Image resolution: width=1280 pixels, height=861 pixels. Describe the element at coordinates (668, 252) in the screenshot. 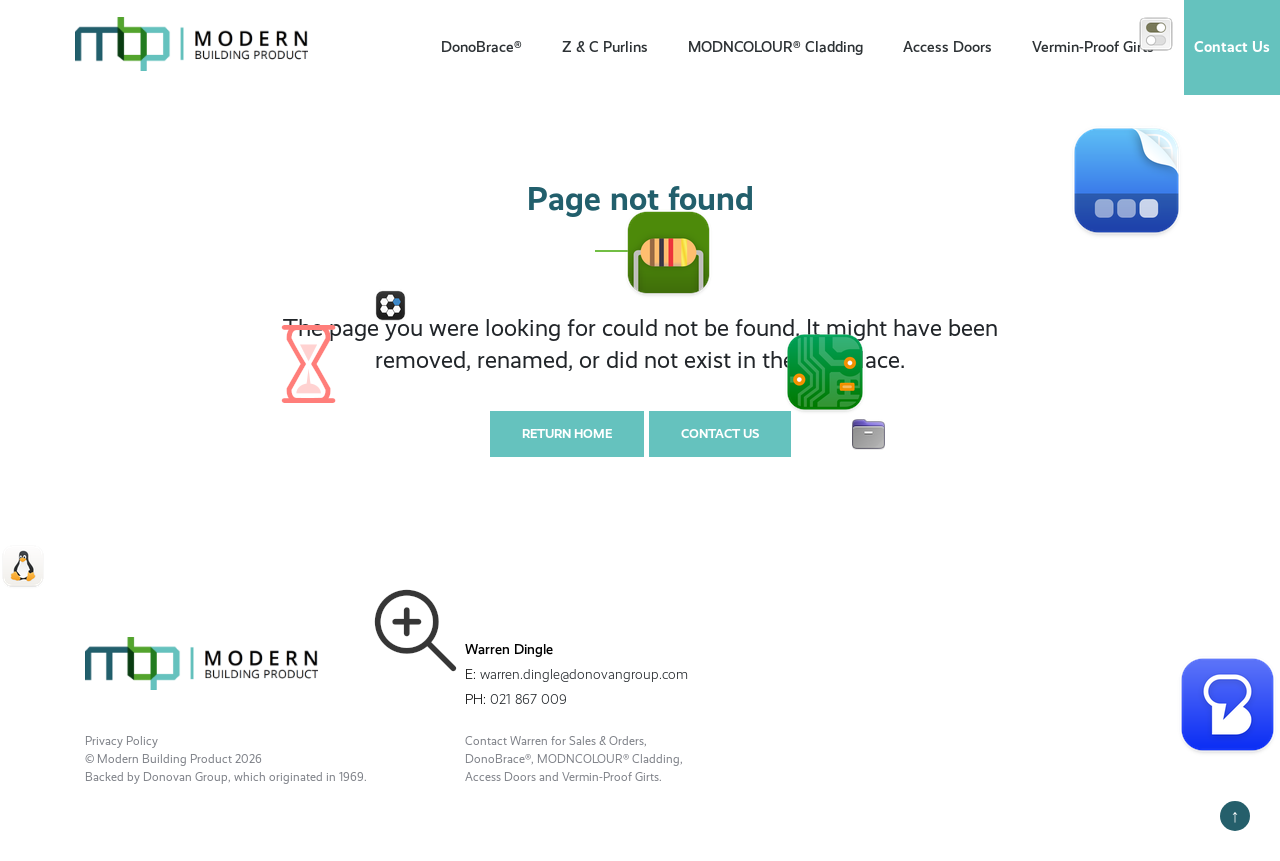

I see `open ColorCode app` at that location.